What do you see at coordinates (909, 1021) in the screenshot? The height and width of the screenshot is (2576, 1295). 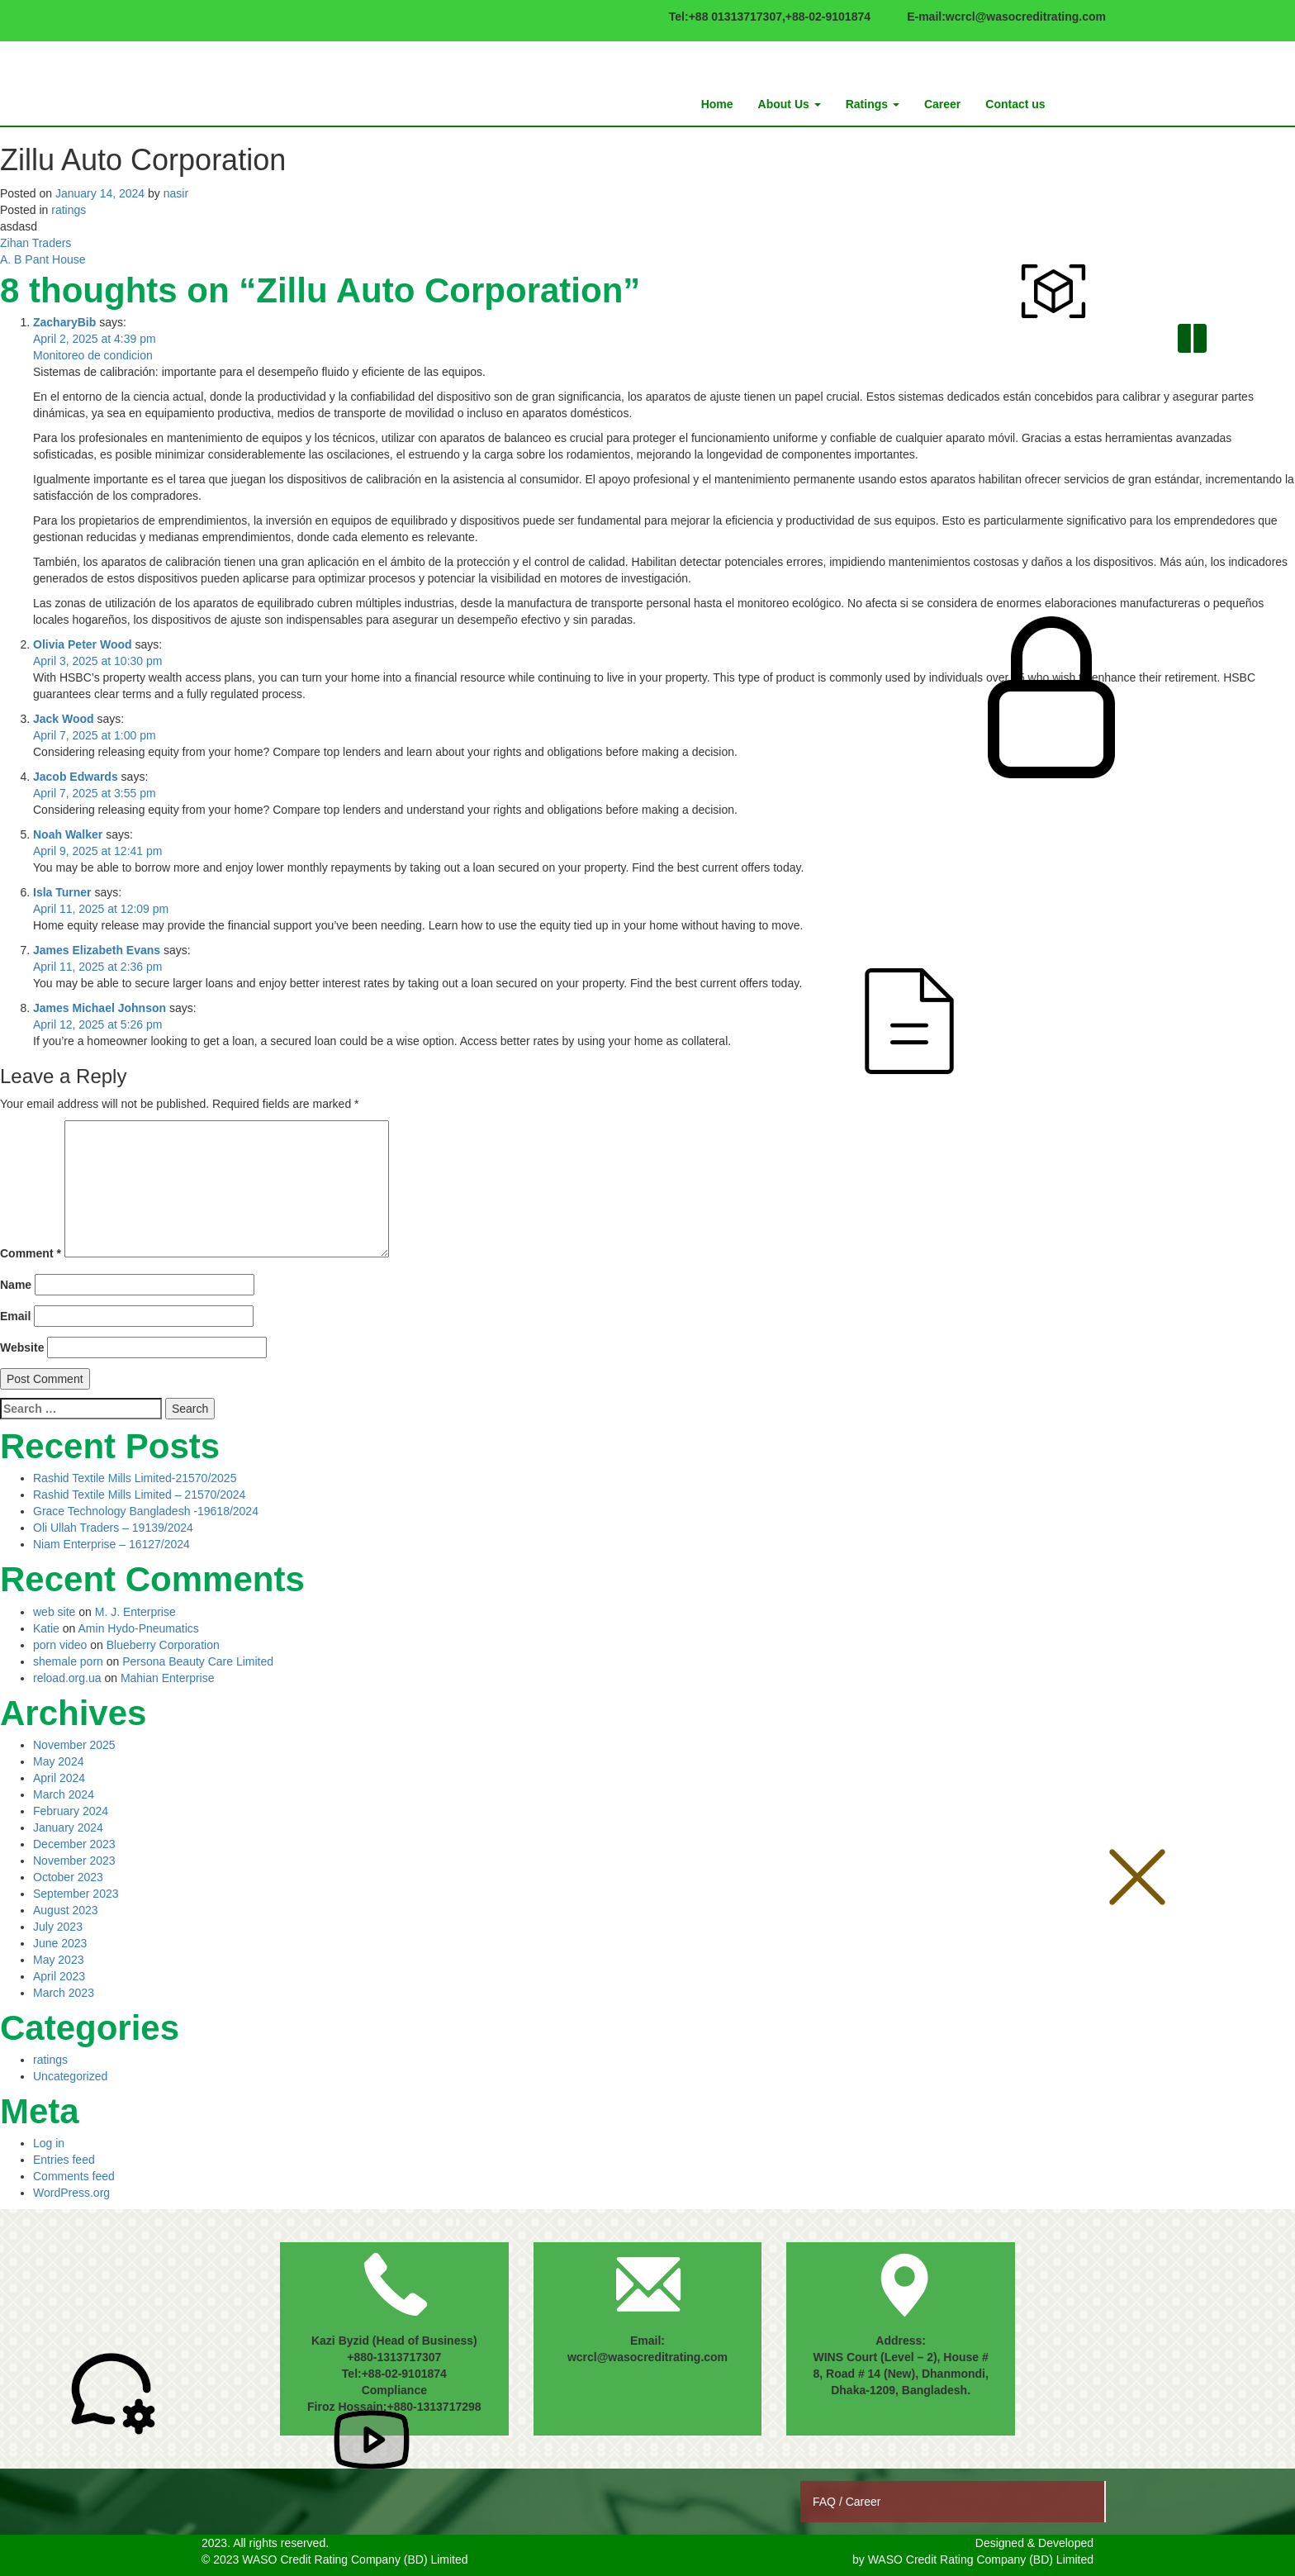 I see `view document or text file` at bounding box center [909, 1021].